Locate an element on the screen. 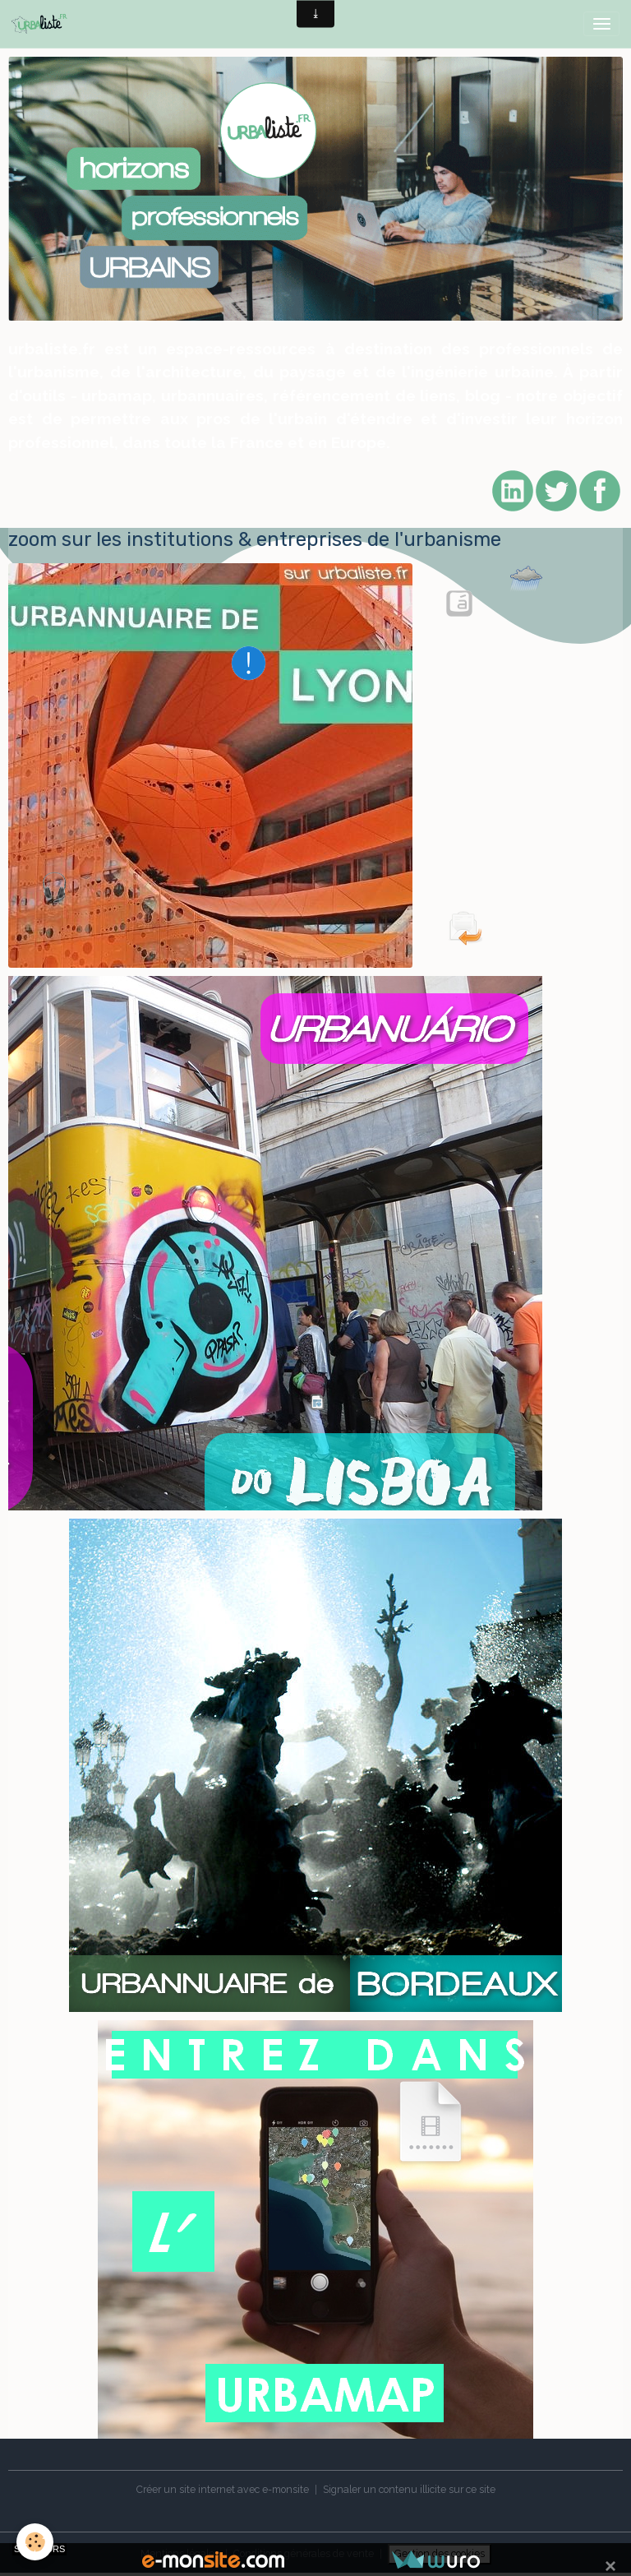 This screenshot has width=631, height=2576. open a web document file is located at coordinates (317, 1402).